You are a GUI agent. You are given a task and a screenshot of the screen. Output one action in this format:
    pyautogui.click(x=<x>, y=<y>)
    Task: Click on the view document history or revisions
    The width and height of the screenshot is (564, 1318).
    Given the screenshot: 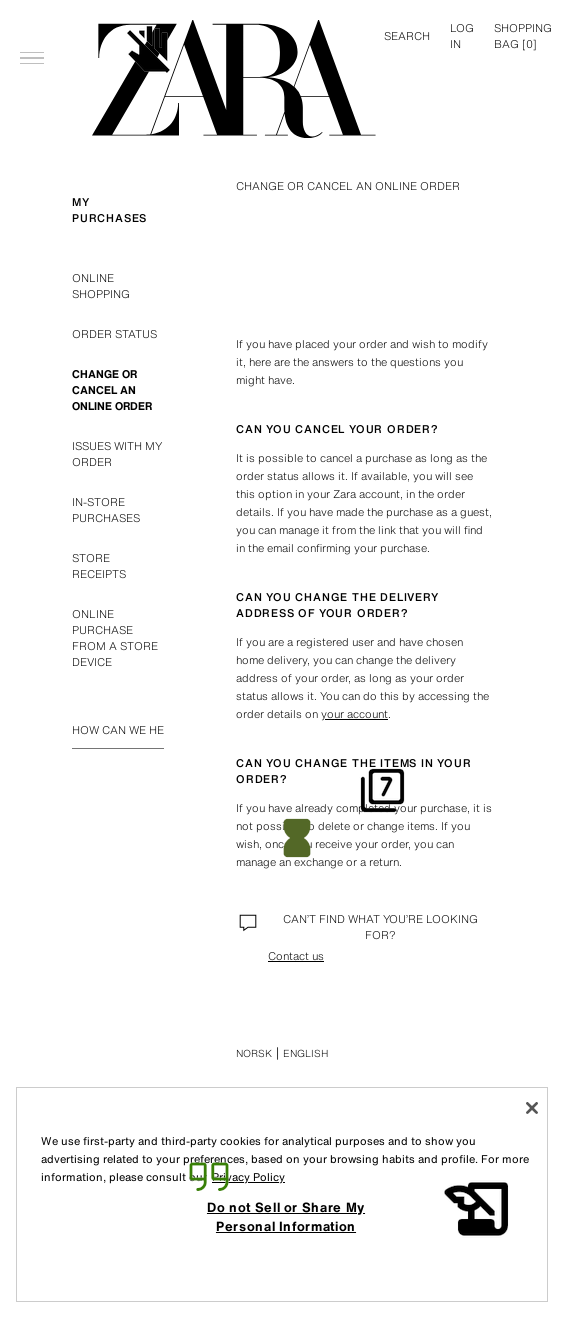 What is the action you would take?
    pyautogui.click(x=478, y=1209)
    